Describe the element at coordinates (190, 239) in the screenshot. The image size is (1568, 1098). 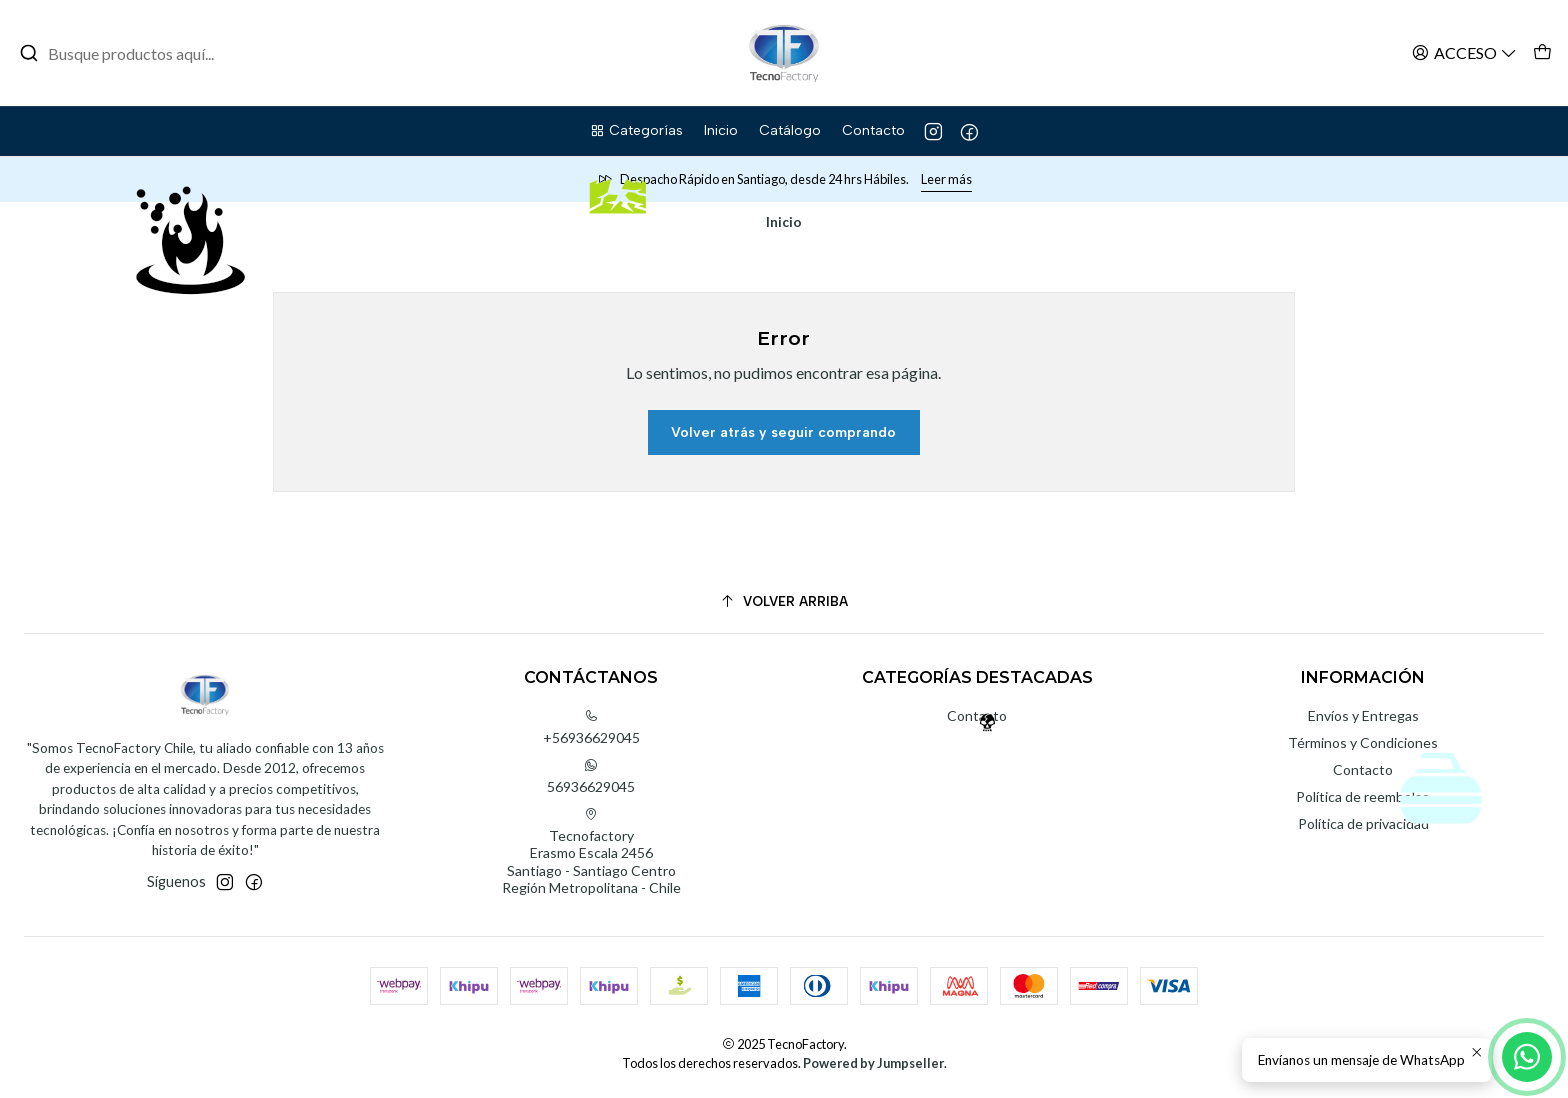
I see `indicates fire damage or burning status effect` at that location.